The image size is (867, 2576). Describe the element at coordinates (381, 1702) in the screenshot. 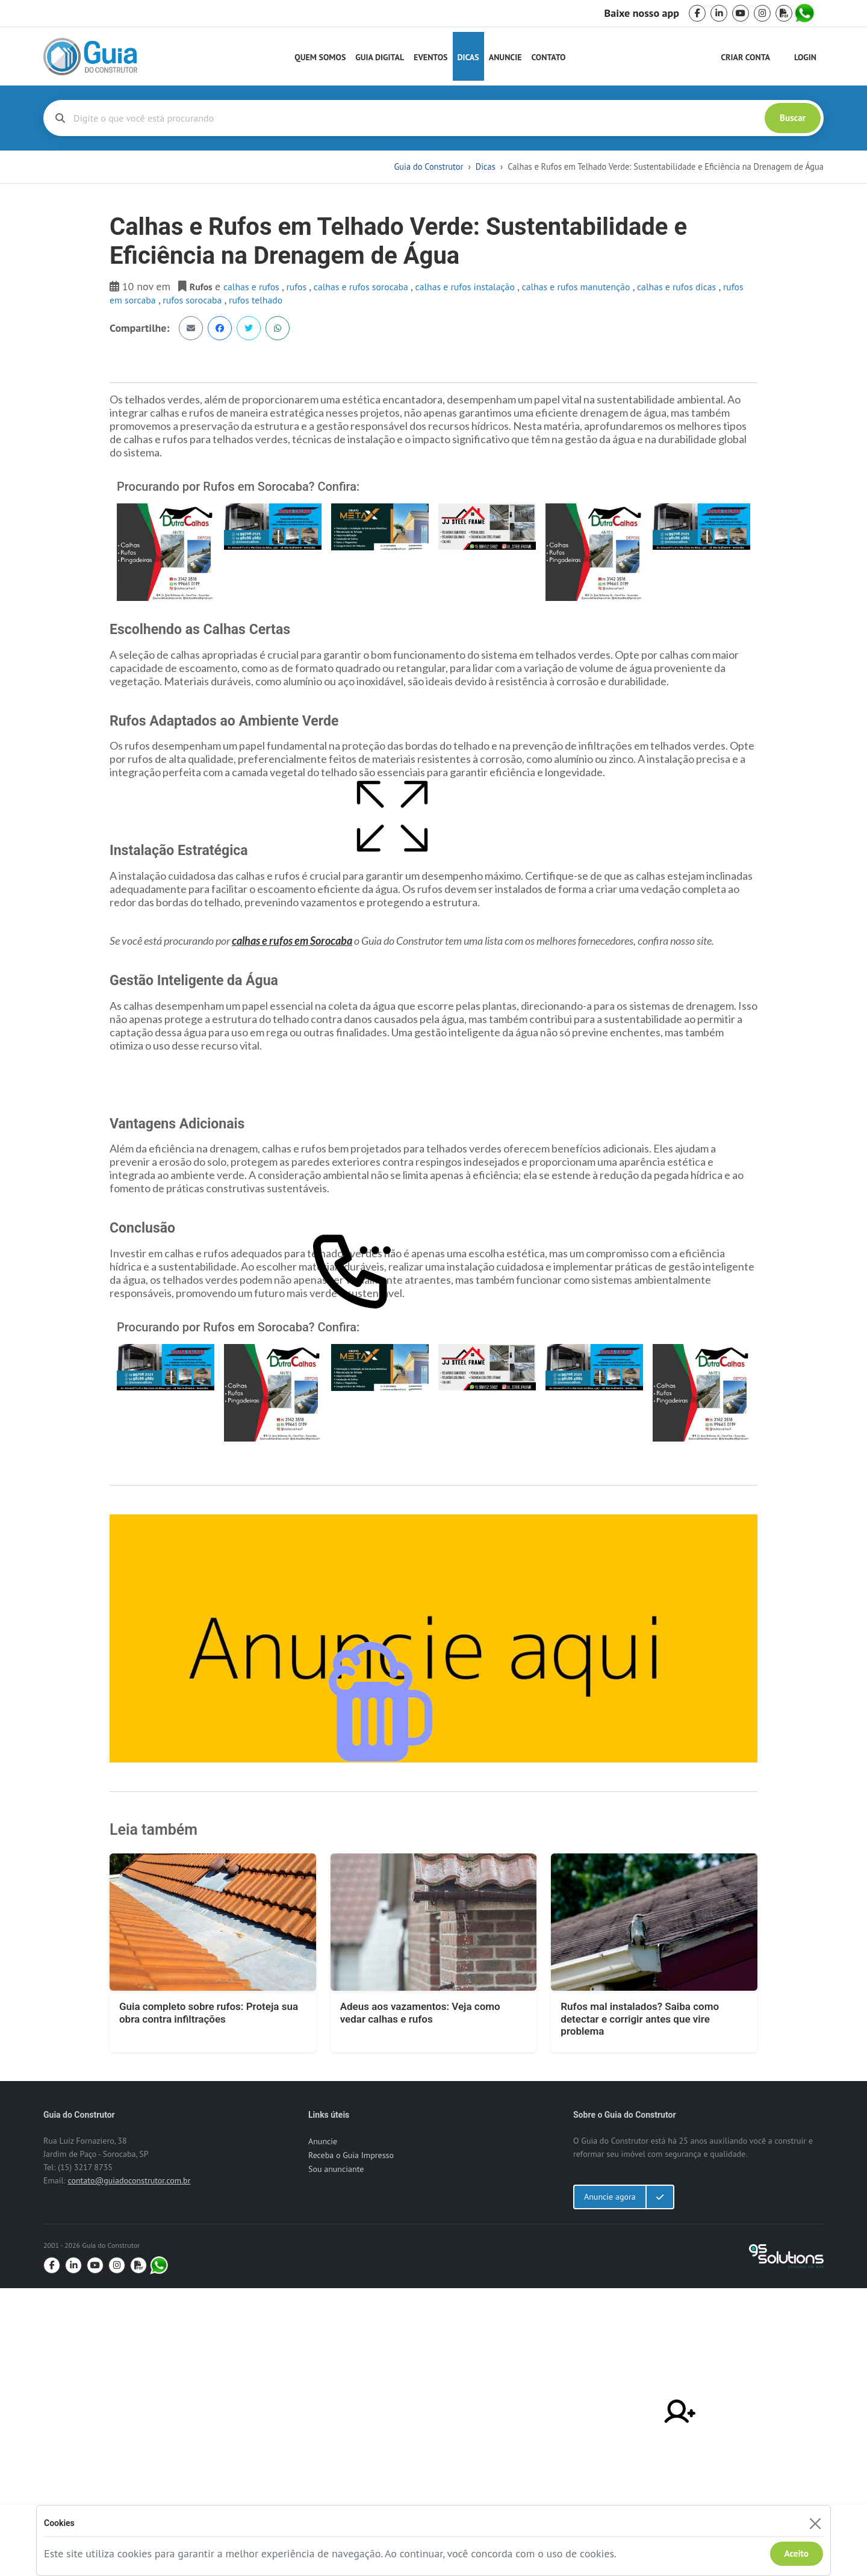

I see `browse nearby bars or pubs` at that location.